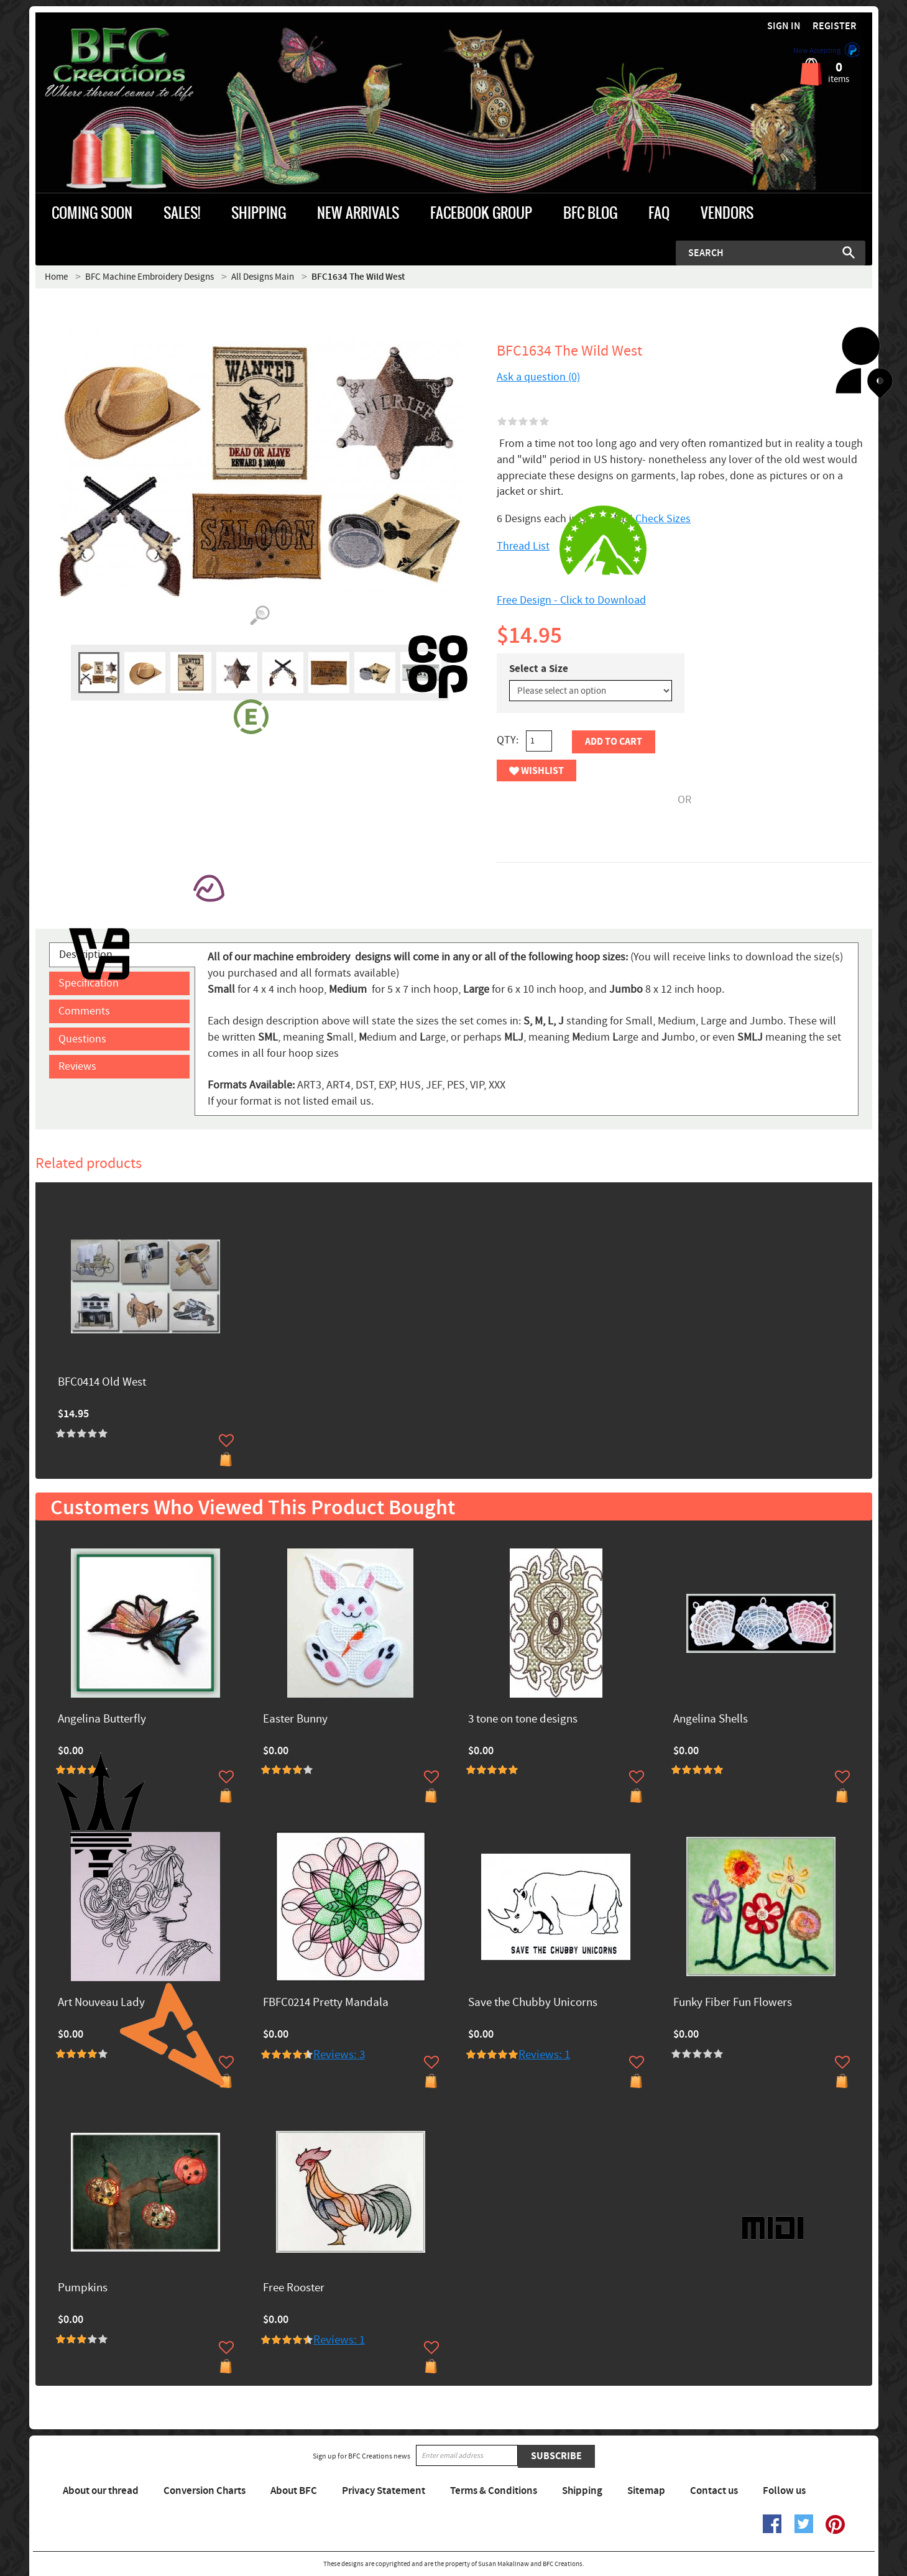  What do you see at coordinates (99, 954) in the screenshot?
I see `open VirtualBox virtual machine manager` at bounding box center [99, 954].